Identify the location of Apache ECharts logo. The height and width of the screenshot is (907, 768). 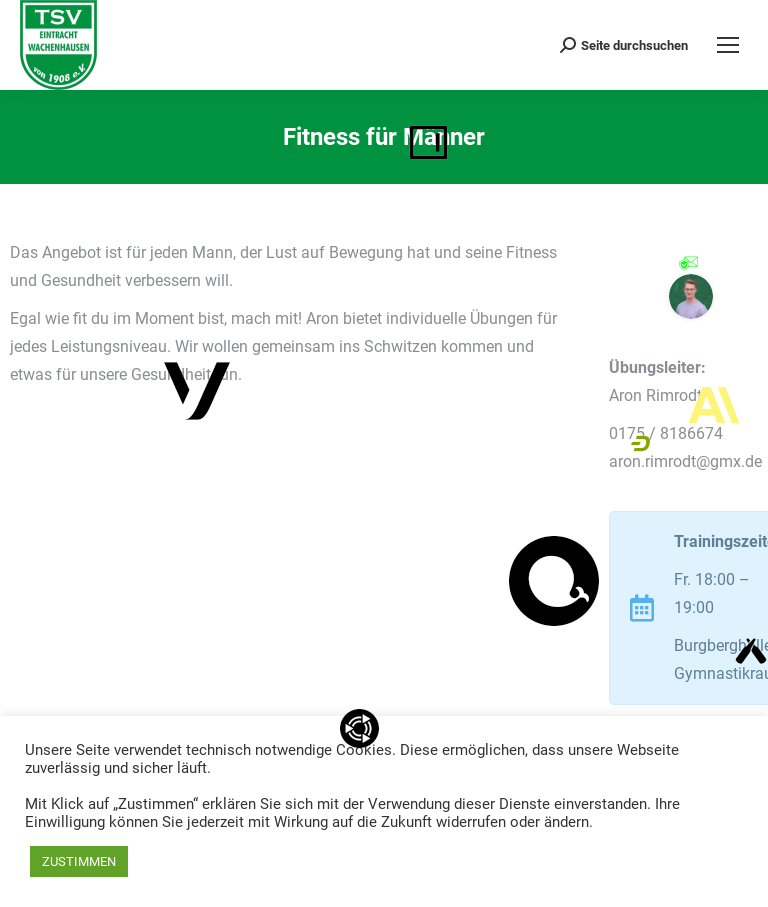
(554, 581).